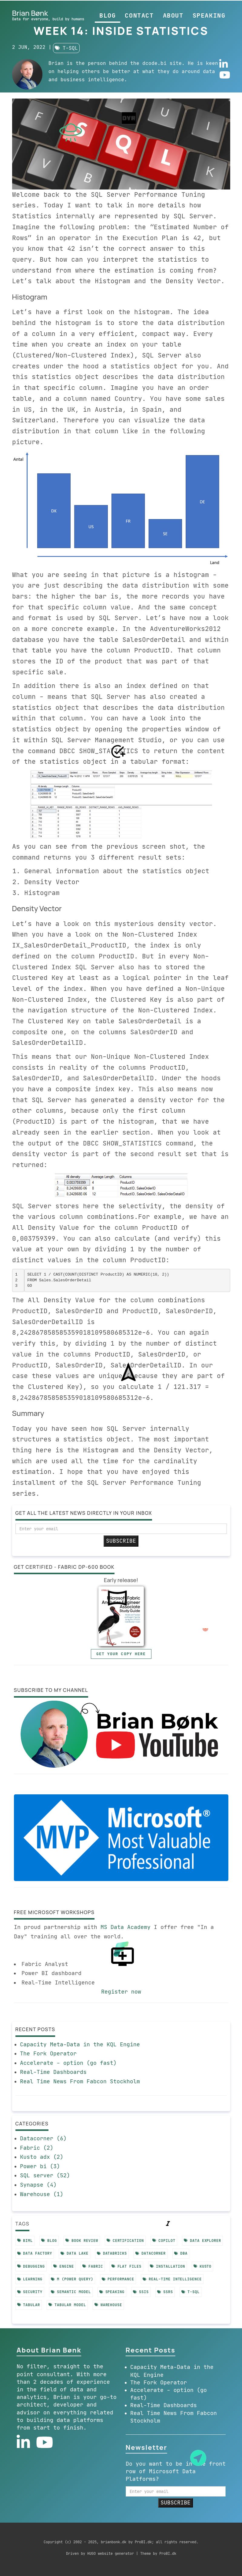 This screenshot has width=242, height=2576. What do you see at coordinates (128, 1372) in the screenshot?
I see `start navigation to destination` at bounding box center [128, 1372].